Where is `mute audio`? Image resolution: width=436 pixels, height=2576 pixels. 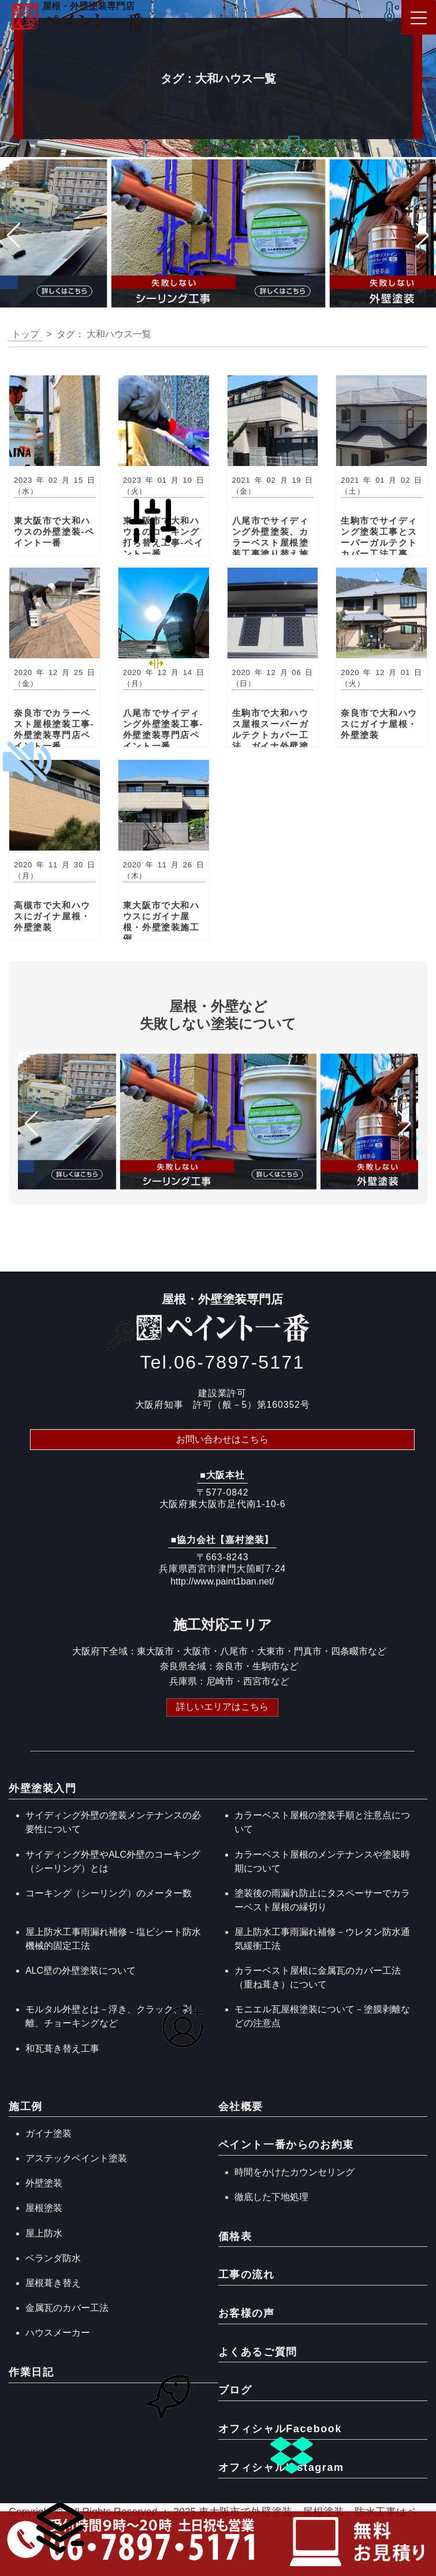
mute audio is located at coordinates (27, 762).